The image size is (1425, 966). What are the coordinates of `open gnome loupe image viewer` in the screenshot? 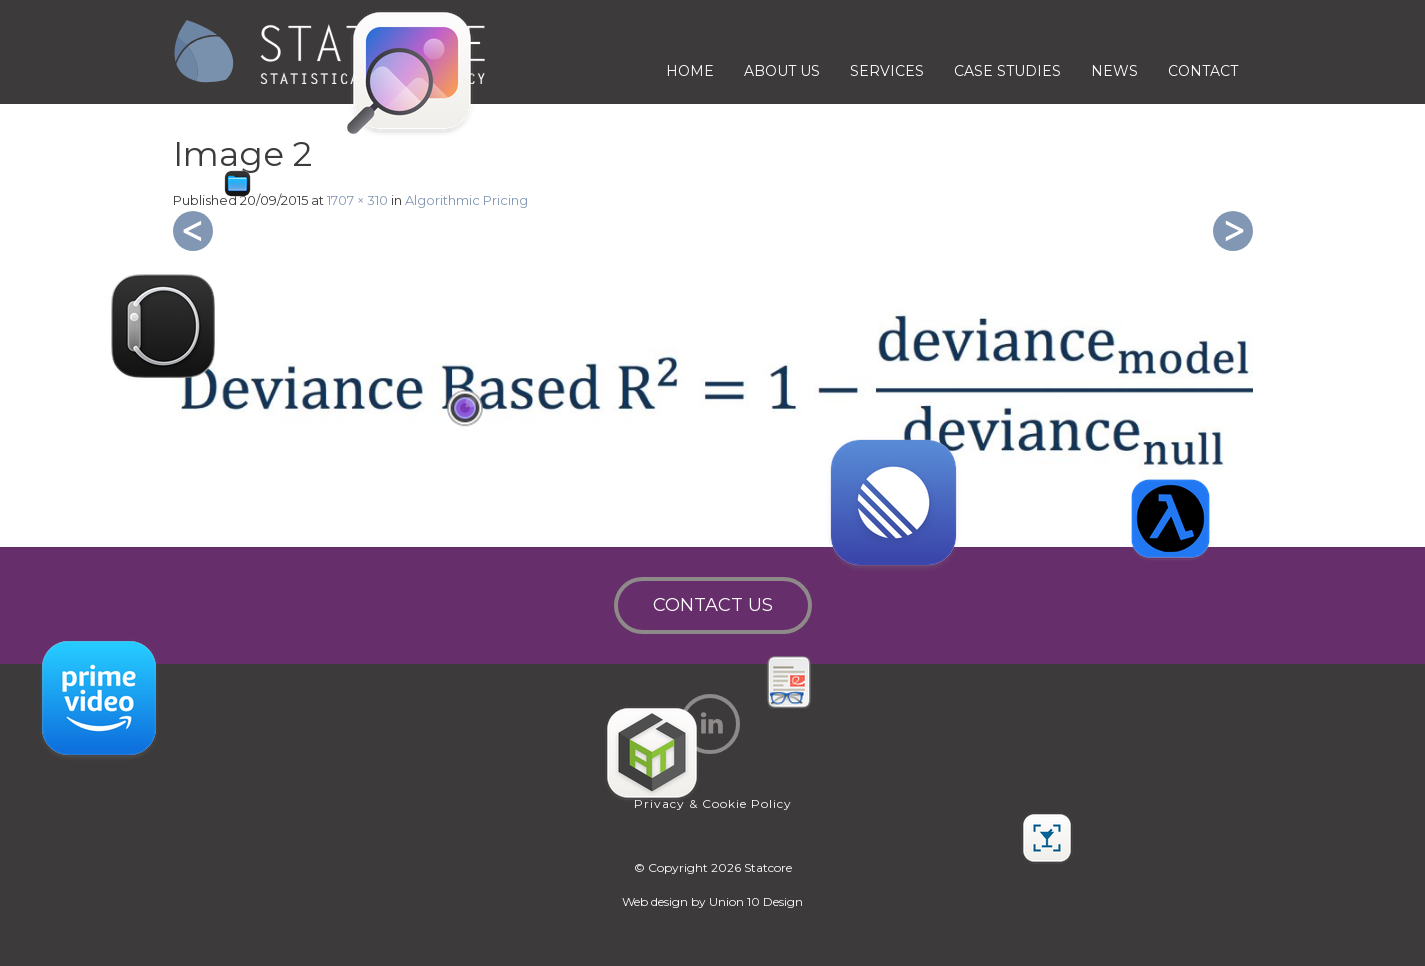 It's located at (412, 71).